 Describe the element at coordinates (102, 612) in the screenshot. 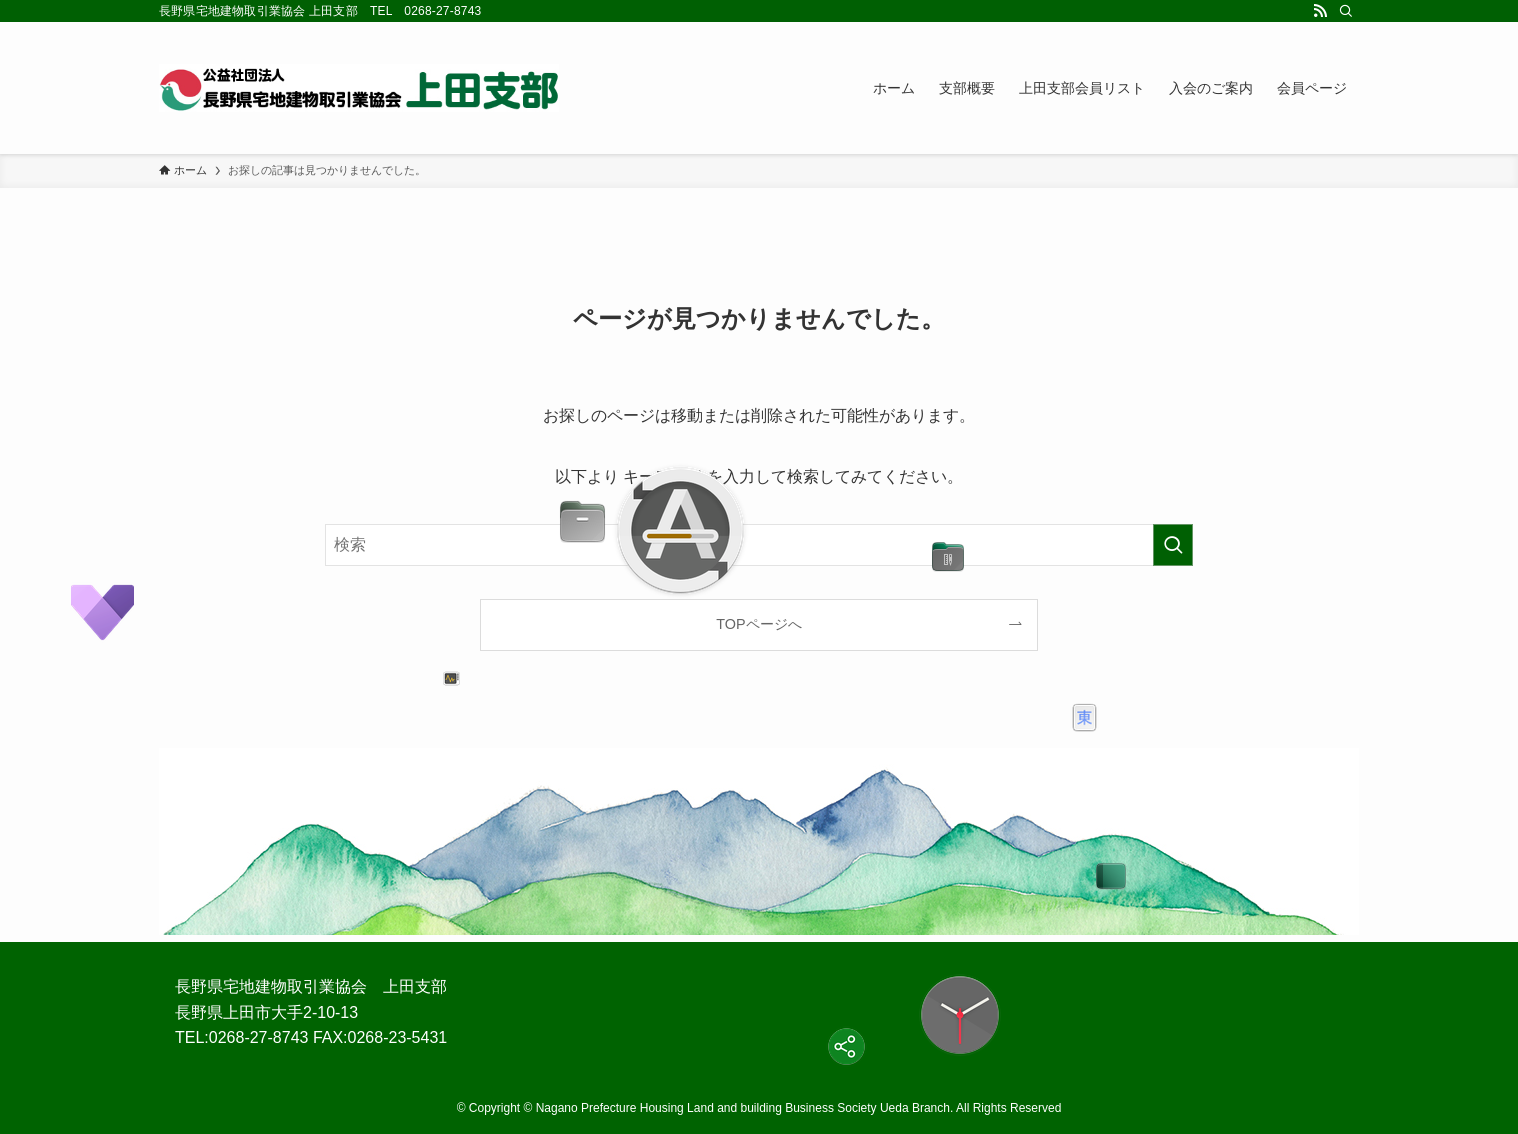

I see `open Microsoft Kaizala service app` at that location.